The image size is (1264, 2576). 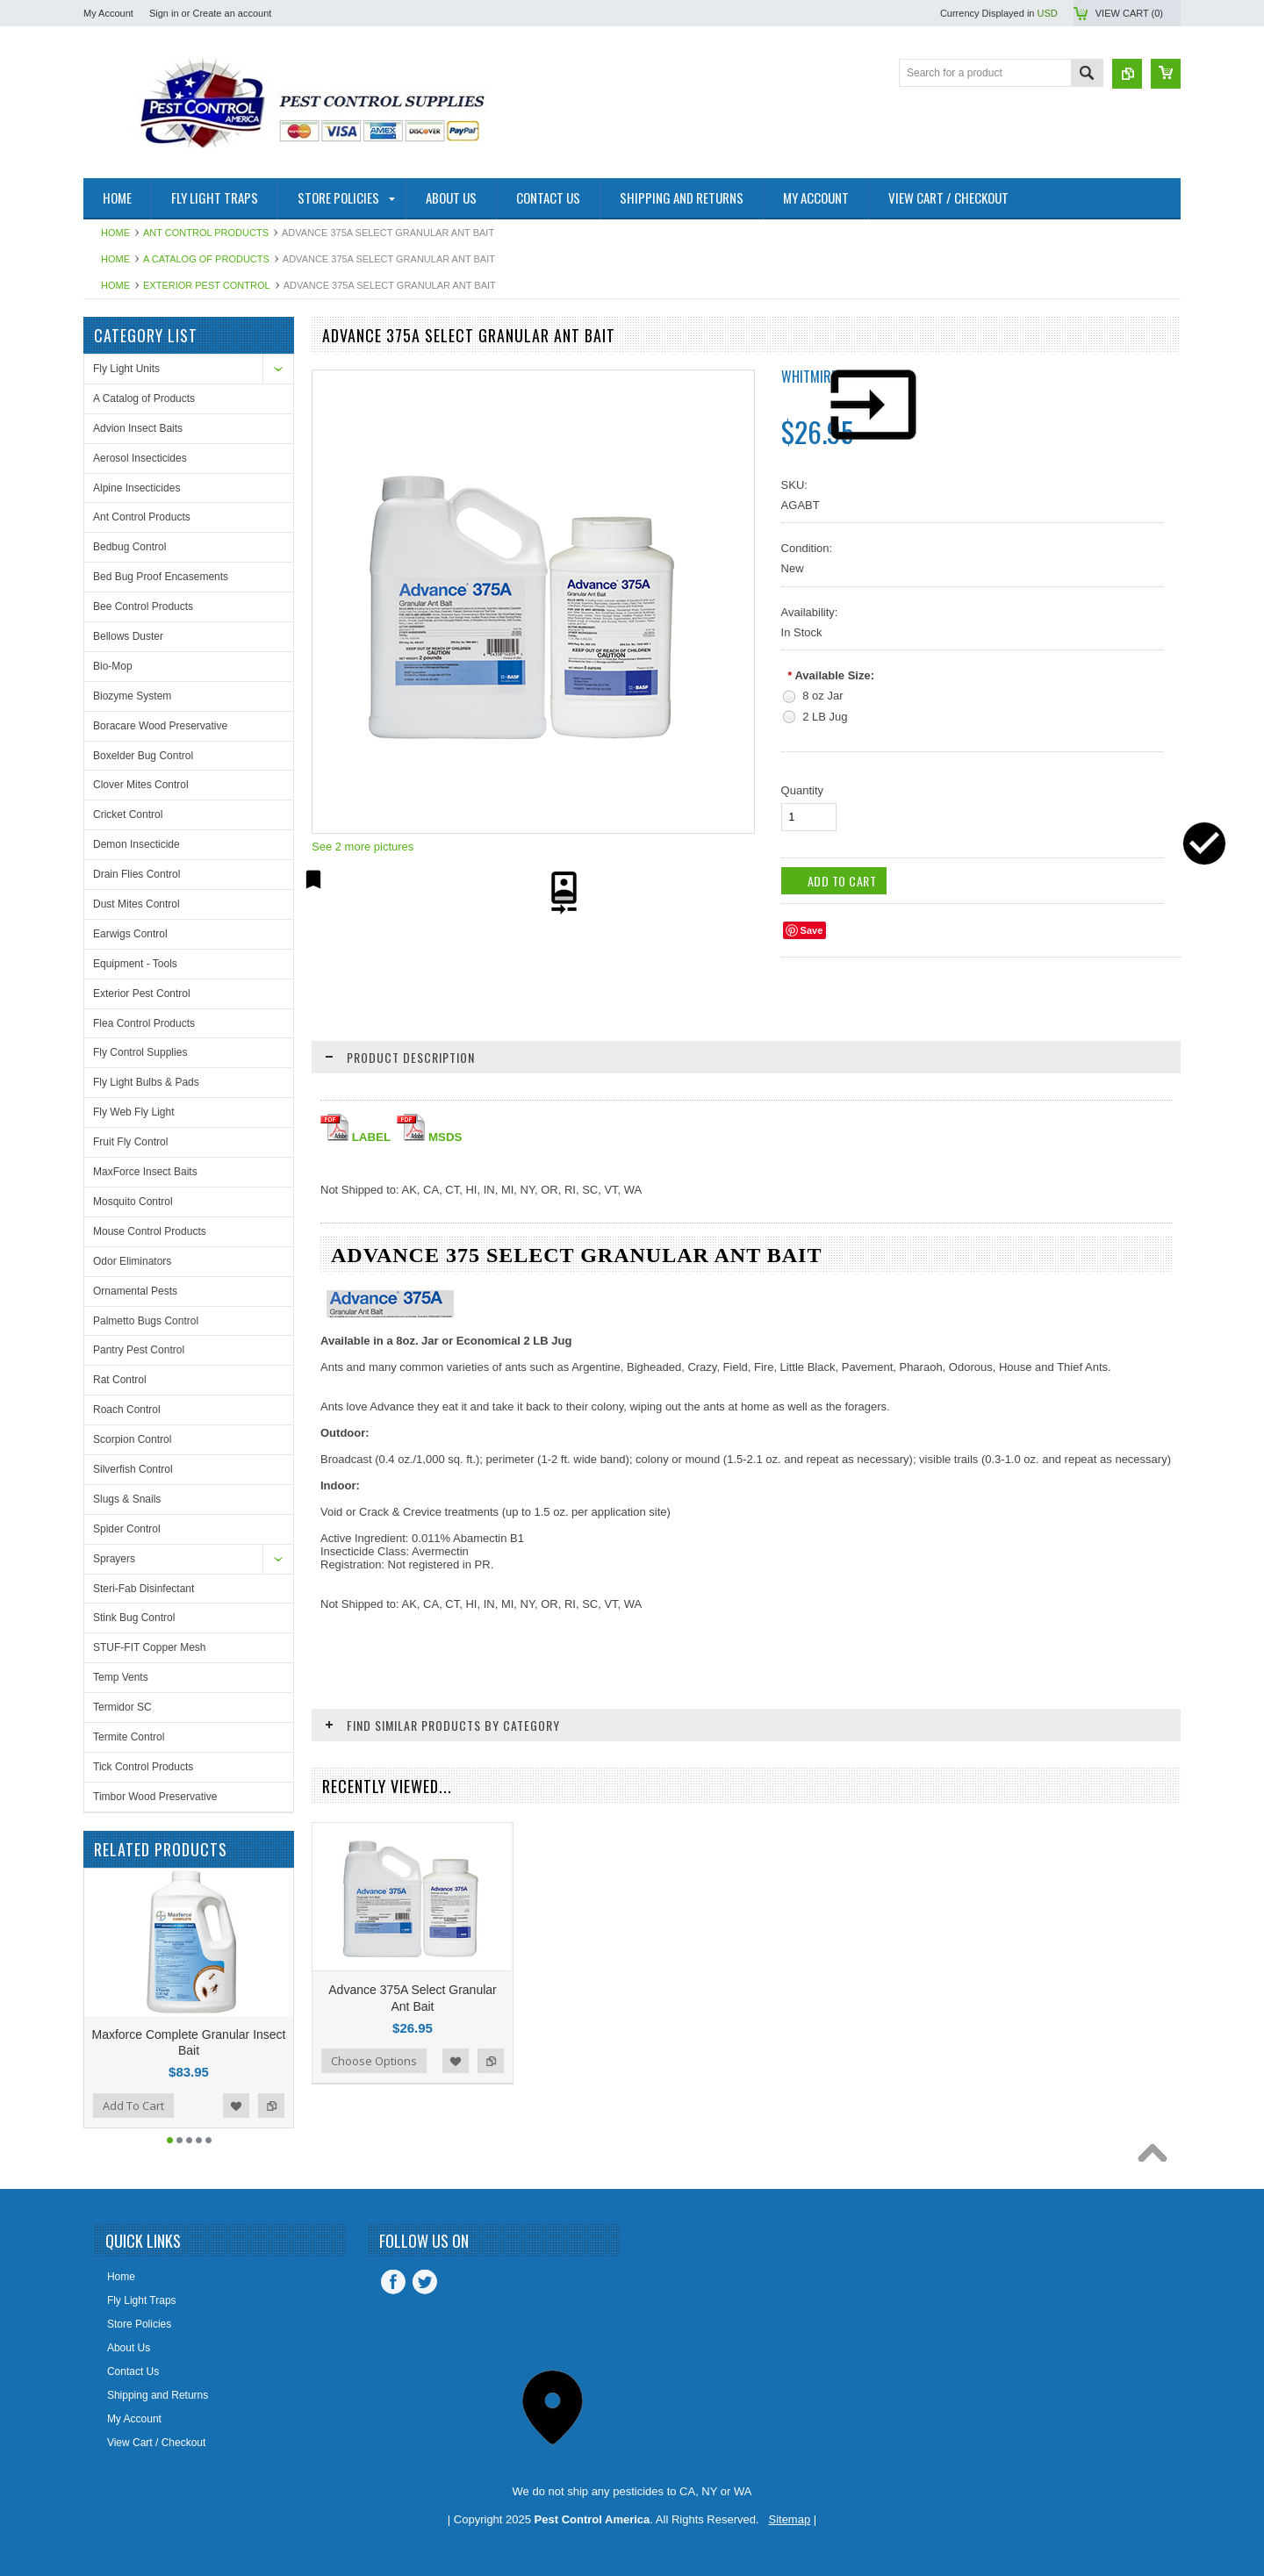 What do you see at coordinates (564, 893) in the screenshot?
I see `switch to front-facing camera` at bounding box center [564, 893].